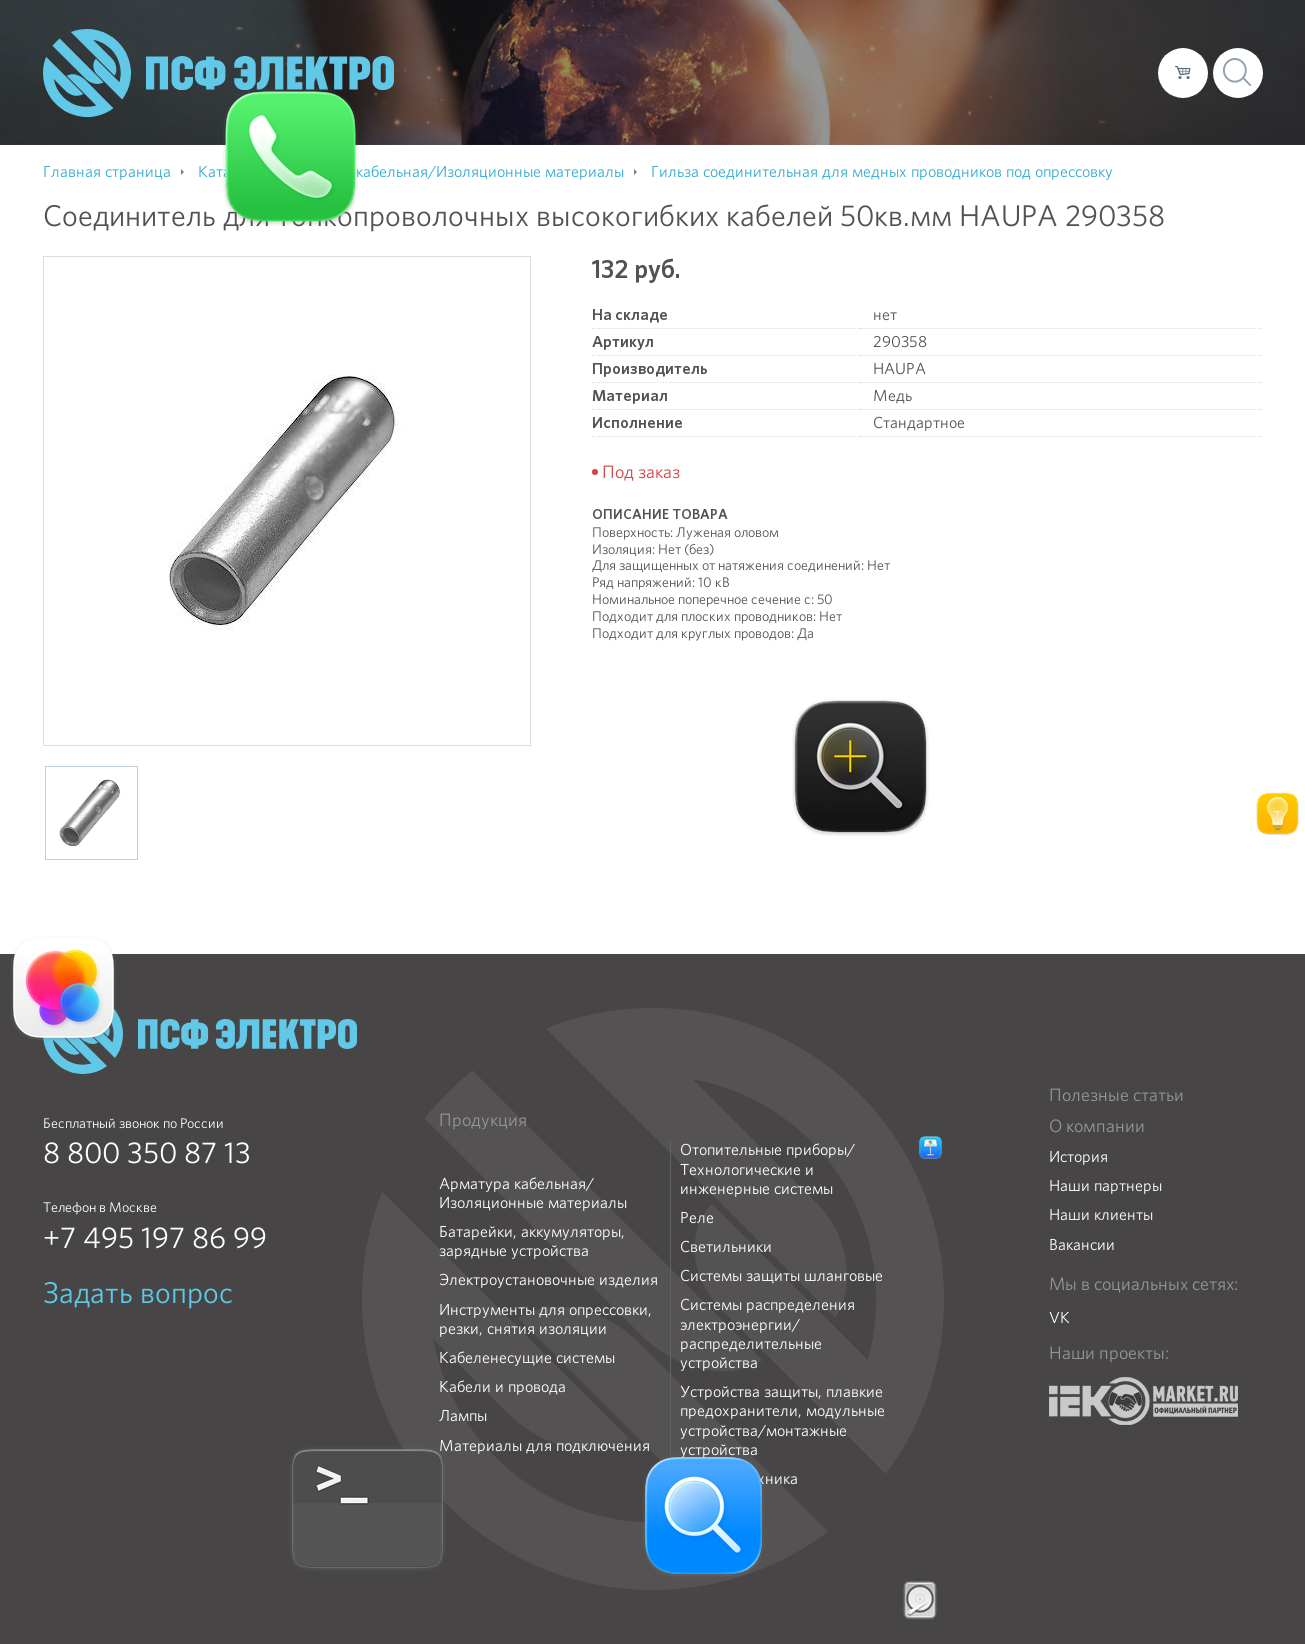 The image size is (1305, 1644). Describe the element at coordinates (860, 766) in the screenshot. I see `open the magnifier accessibility app` at that location.